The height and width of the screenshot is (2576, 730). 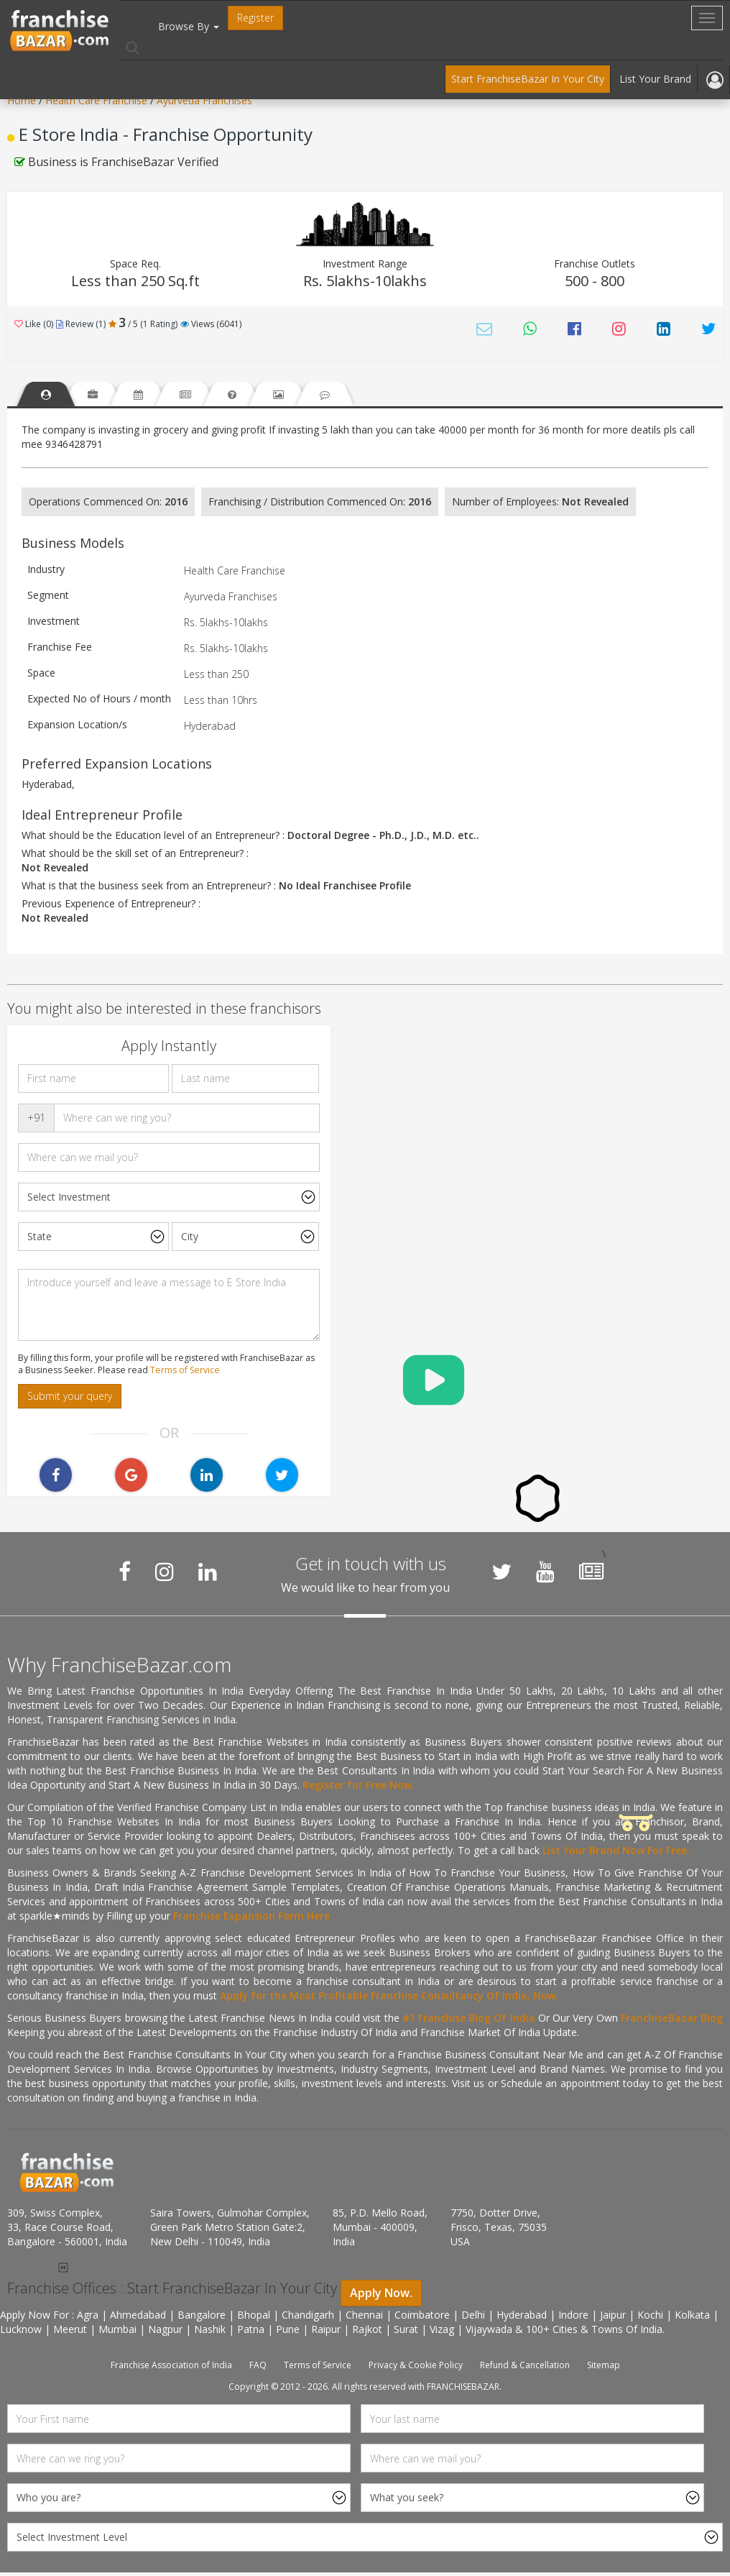 What do you see at coordinates (433, 1380) in the screenshot?
I see `open YouTube` at bounding box center [433, 1380].